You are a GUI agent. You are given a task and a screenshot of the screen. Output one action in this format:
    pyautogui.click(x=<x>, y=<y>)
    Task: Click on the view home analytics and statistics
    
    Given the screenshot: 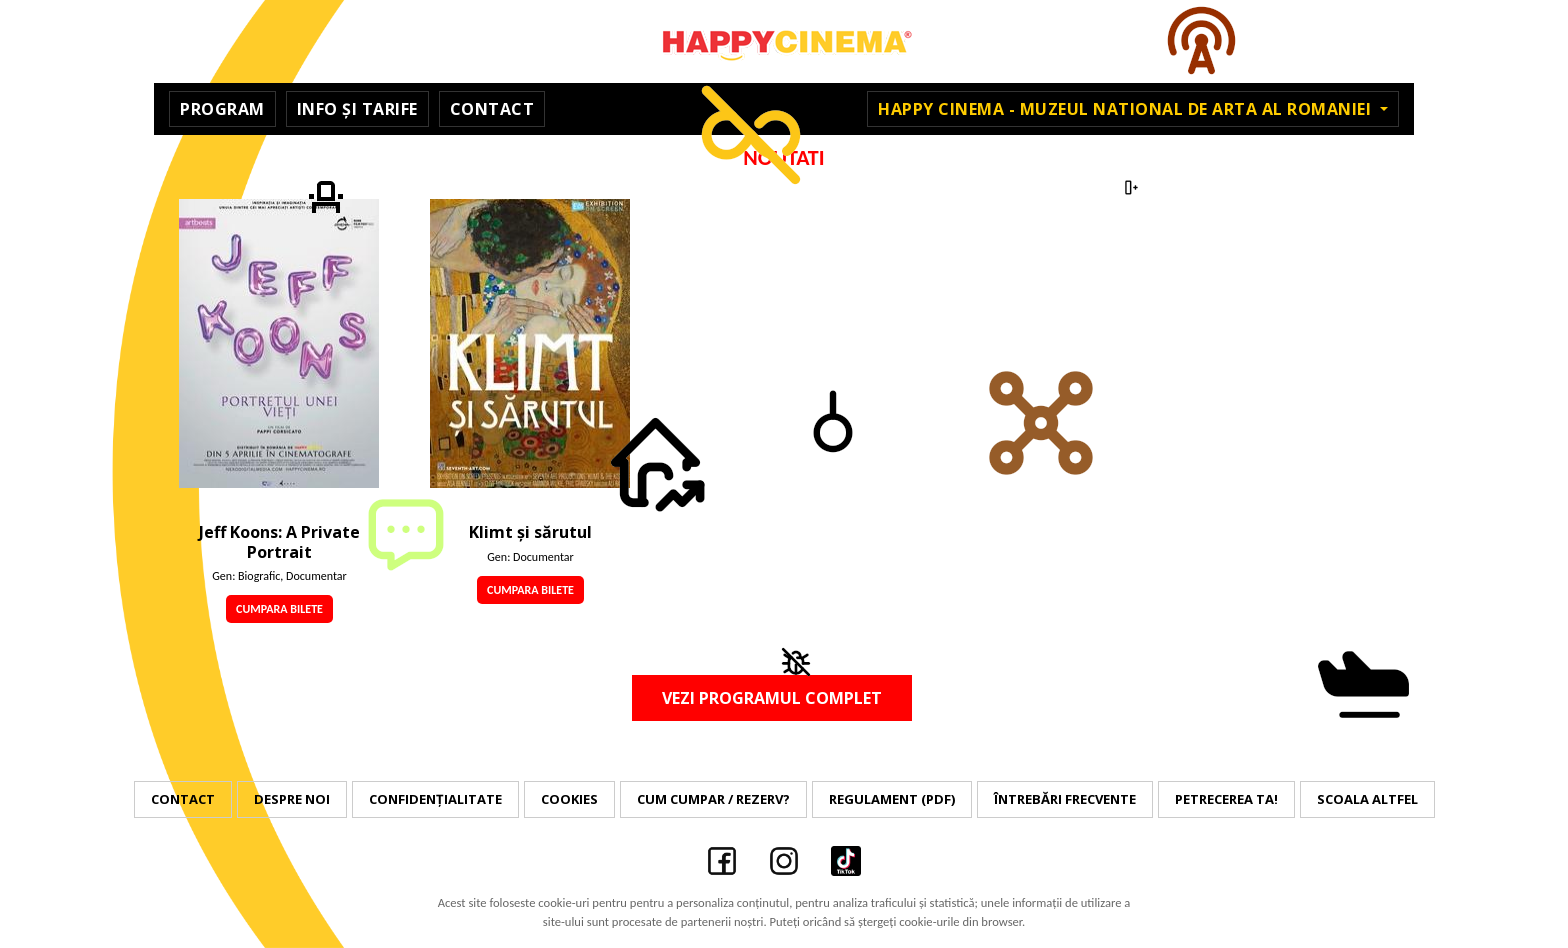 What is the action you would take?
    pyautogui.click(x=655, y=462)
    